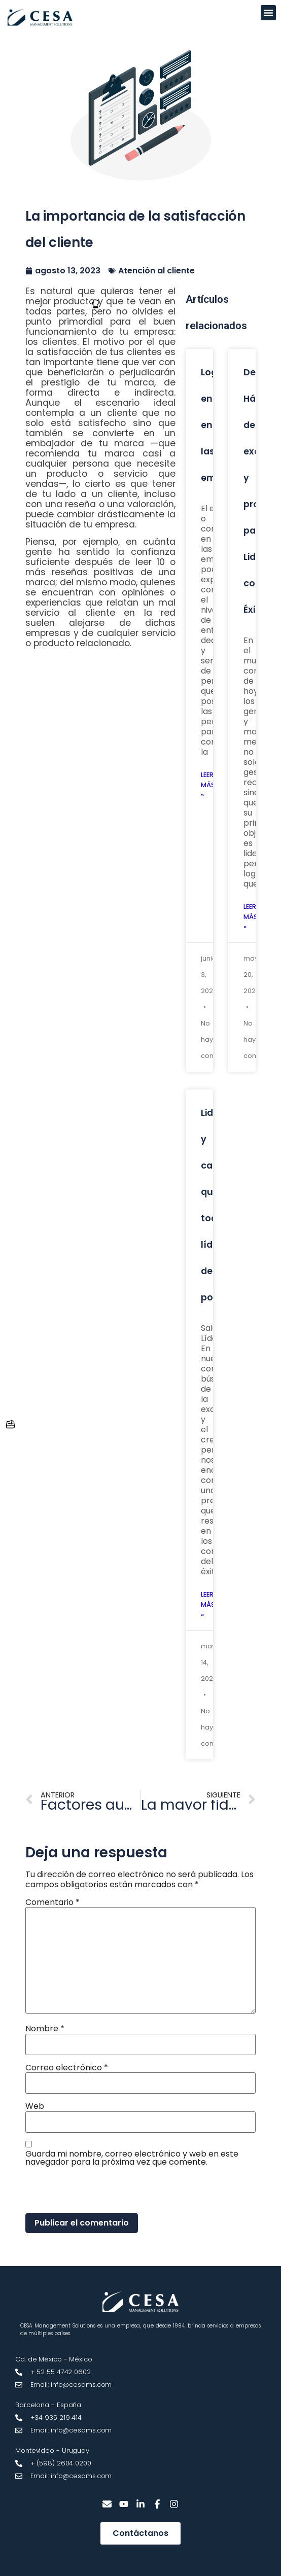 The image size is (281, 2576). What do you see at coordinates (10, 1424) in the screenshot?
I see `access sandbox or testing environment` at bounding box center [10, 1424].